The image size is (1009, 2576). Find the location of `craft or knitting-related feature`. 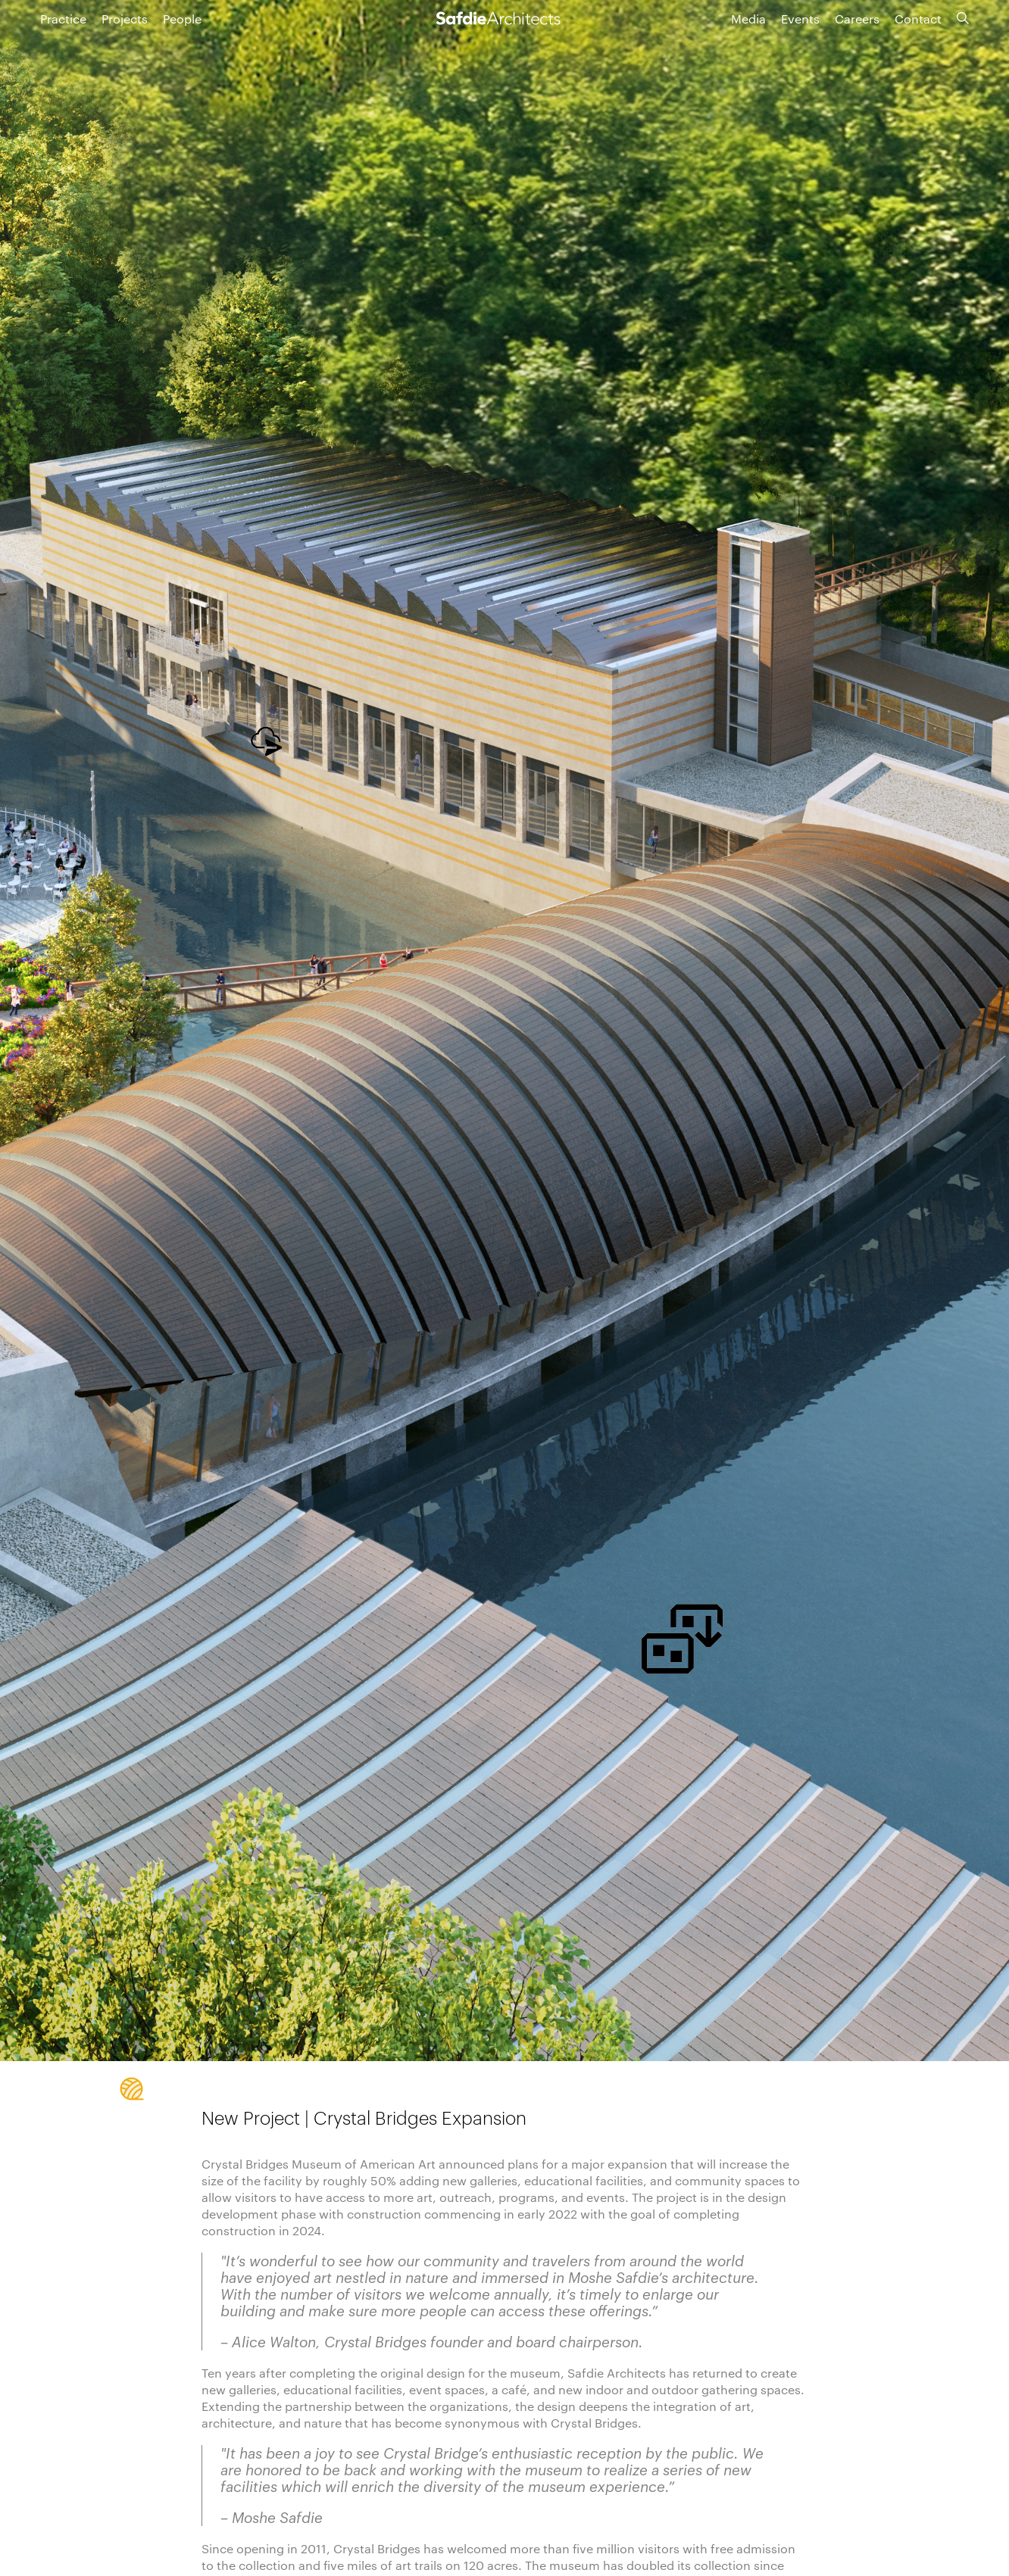

craft or knitting-related feature is located at coordinates (131, 2088).